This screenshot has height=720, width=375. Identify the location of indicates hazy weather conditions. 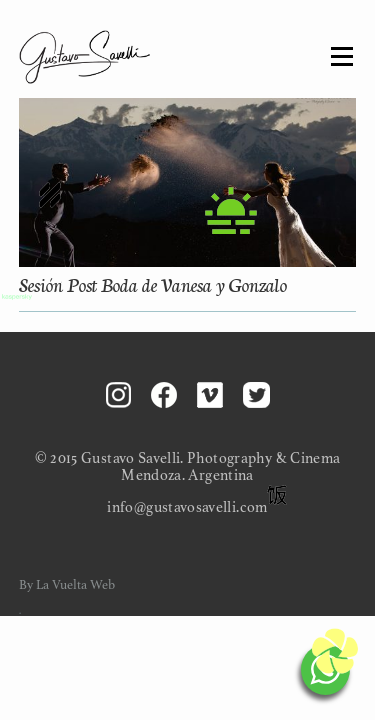
(231, 213).